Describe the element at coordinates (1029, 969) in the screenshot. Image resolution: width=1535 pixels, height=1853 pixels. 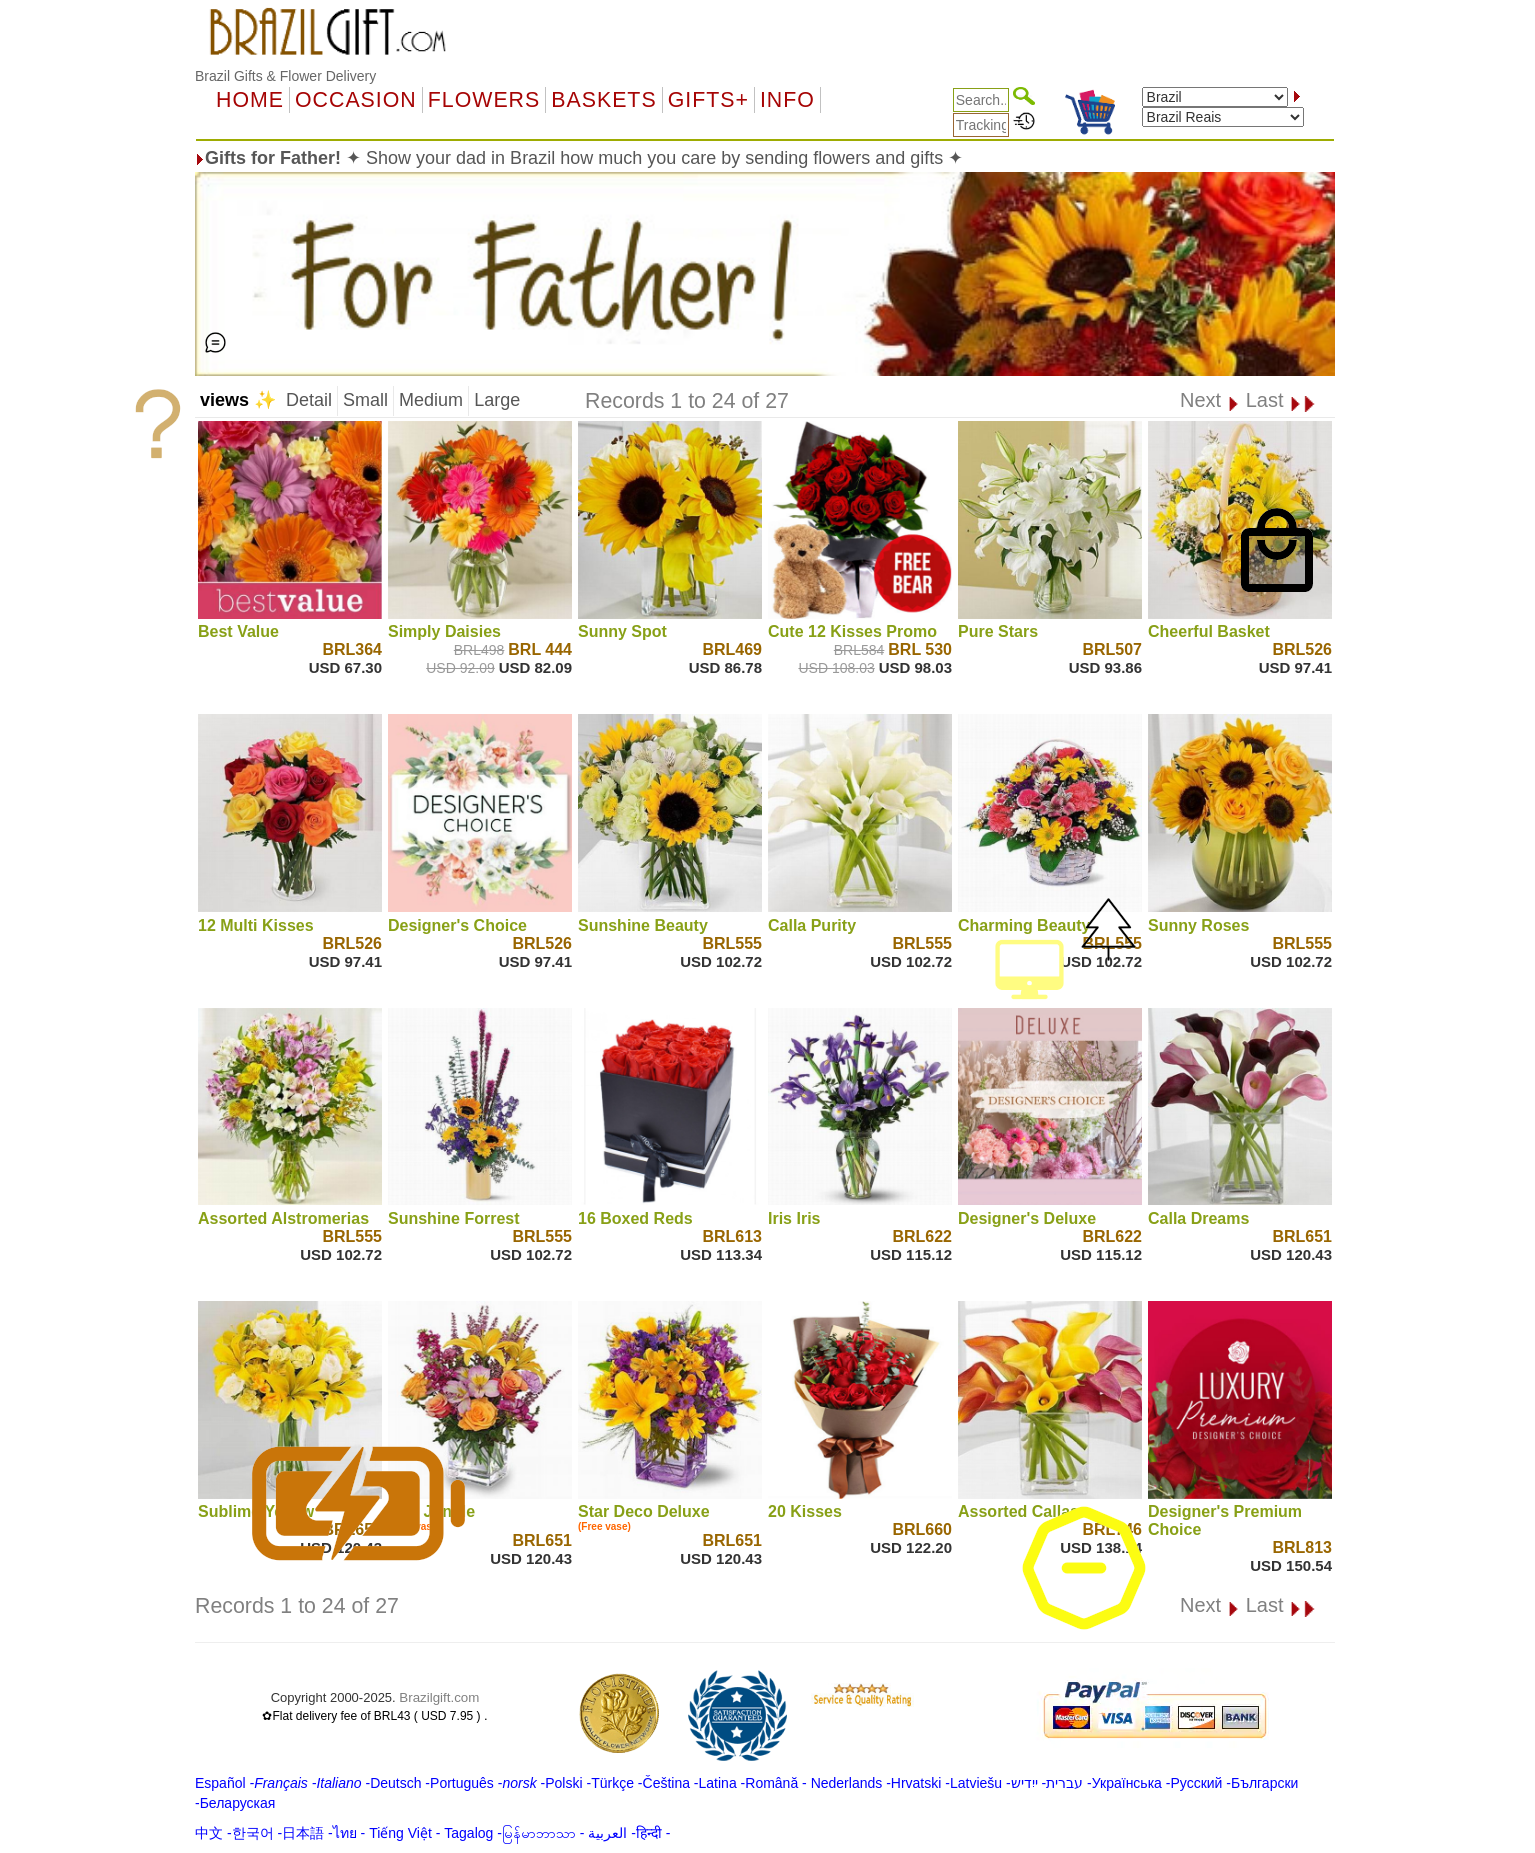
I see `switch to desktop view` at that location.